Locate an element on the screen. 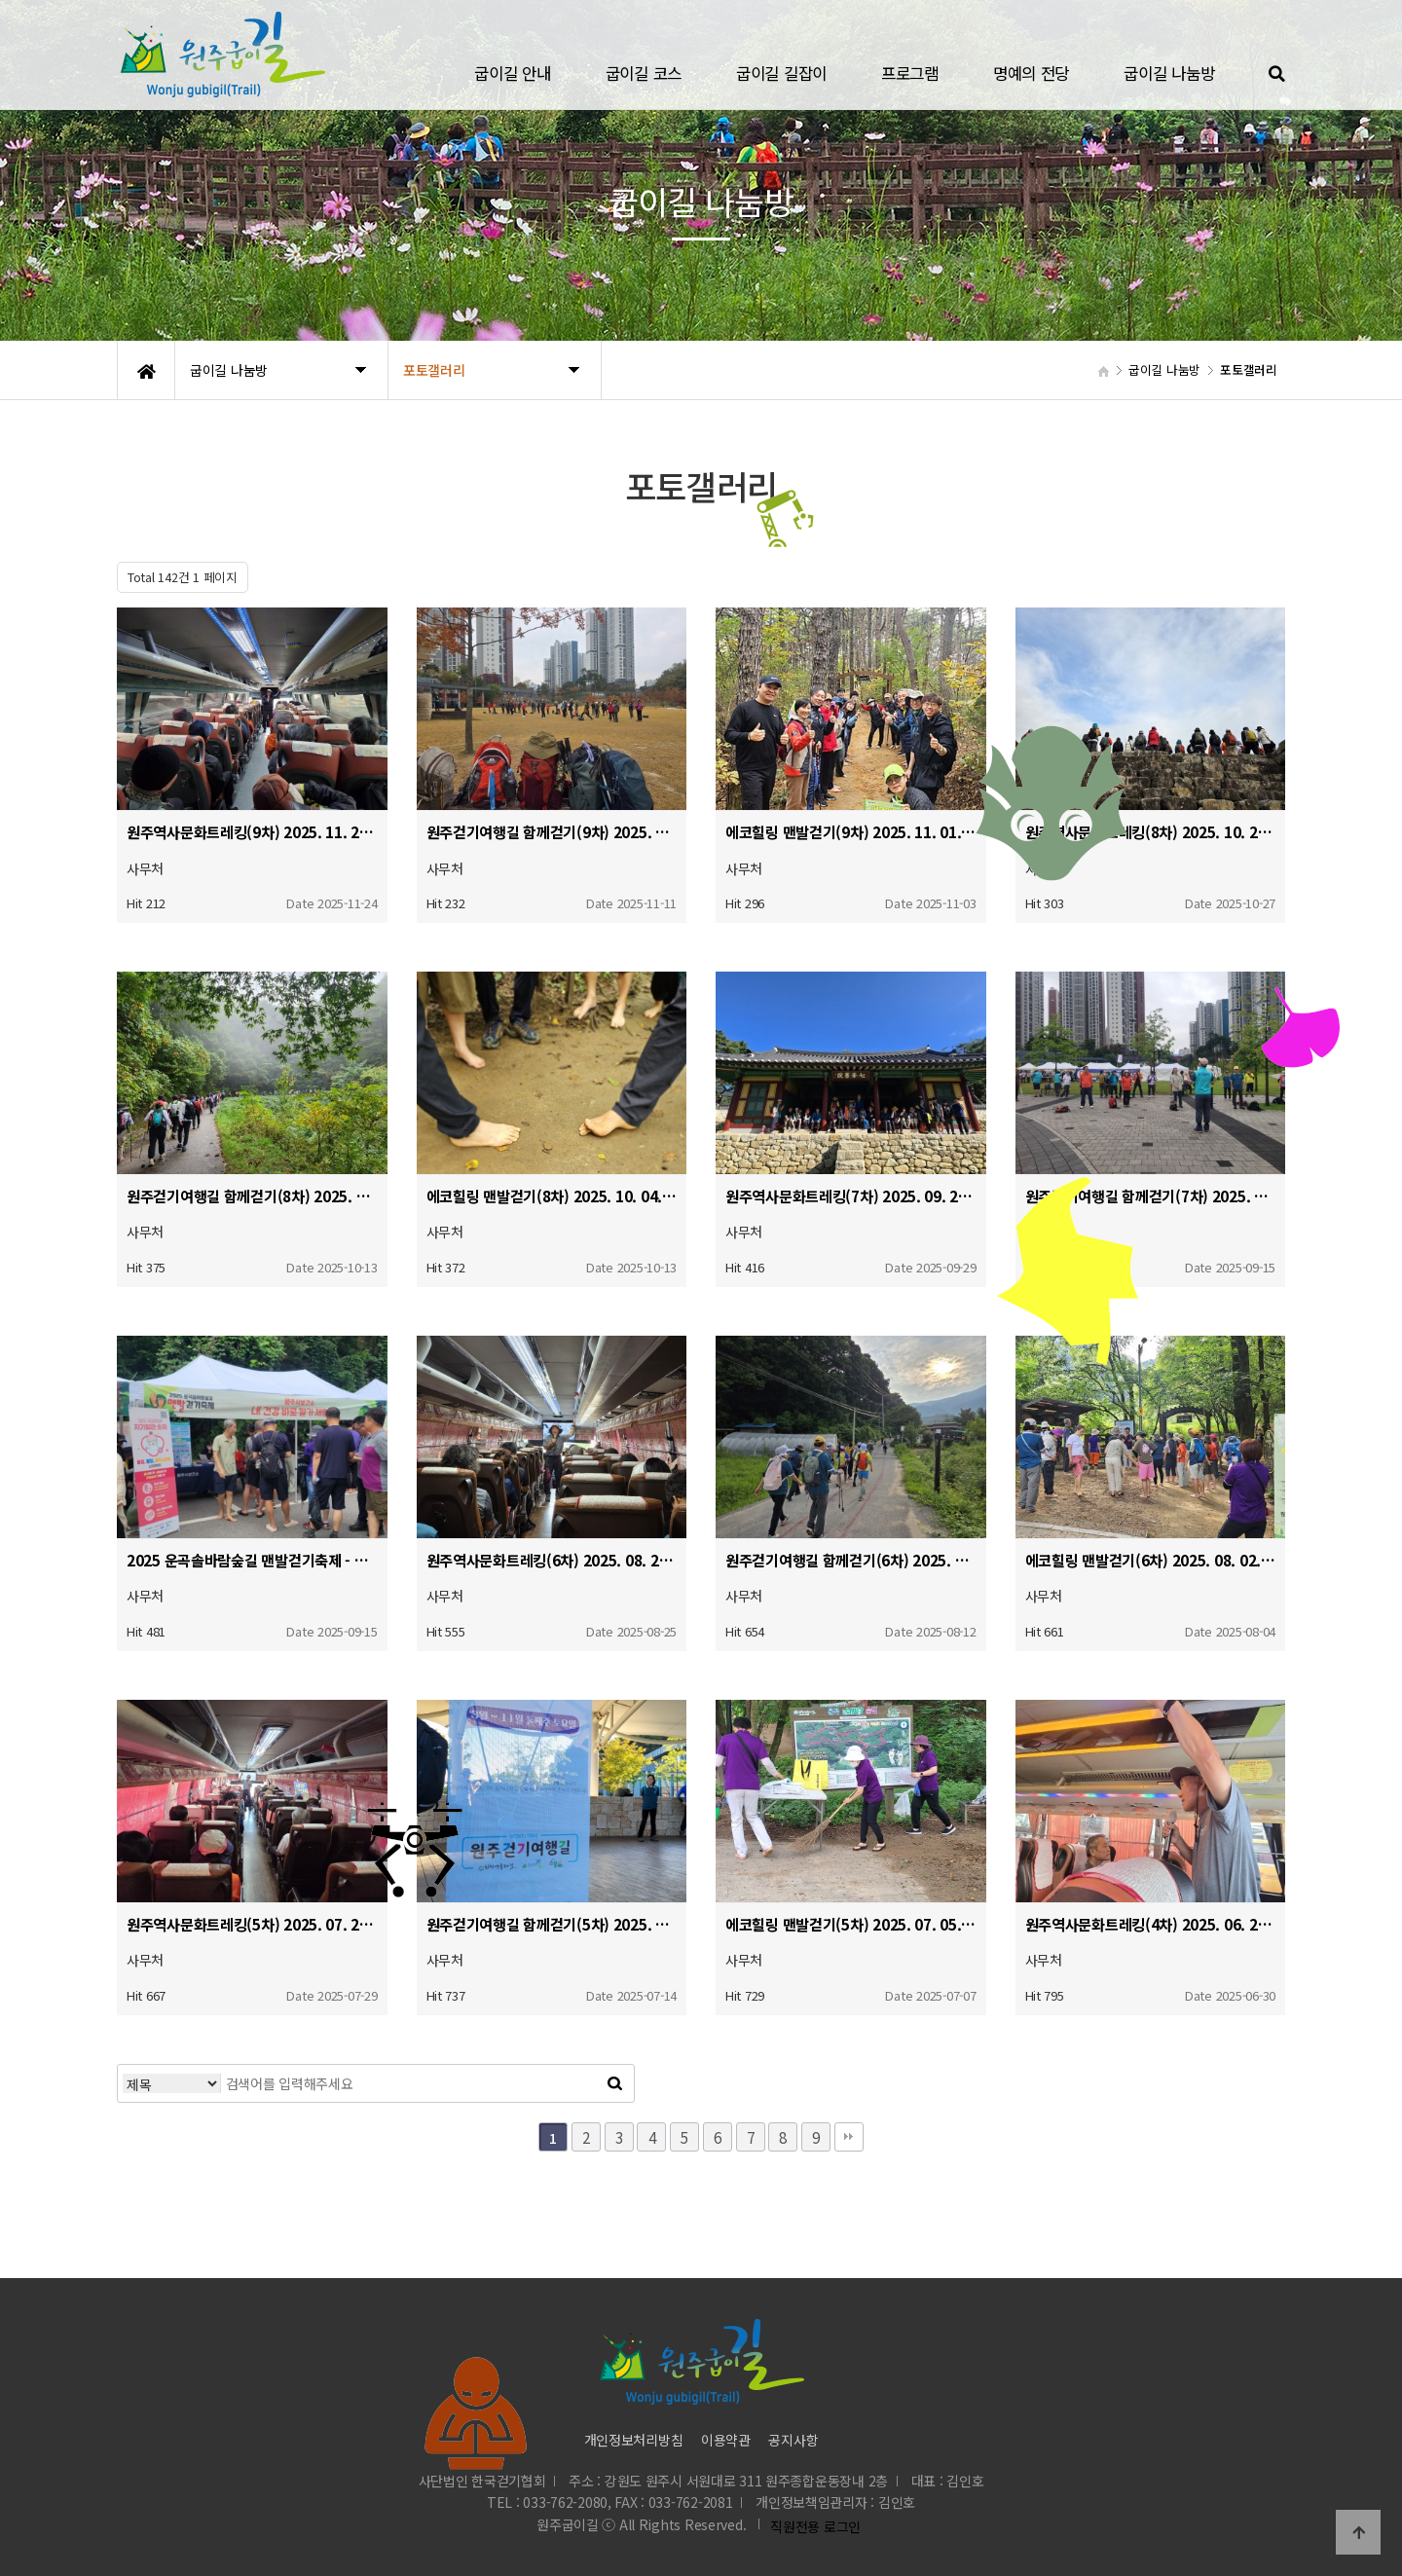 This screenshot has width=1402, height=2576. select triton or sea creature character is located at coordinates (1052, 803).